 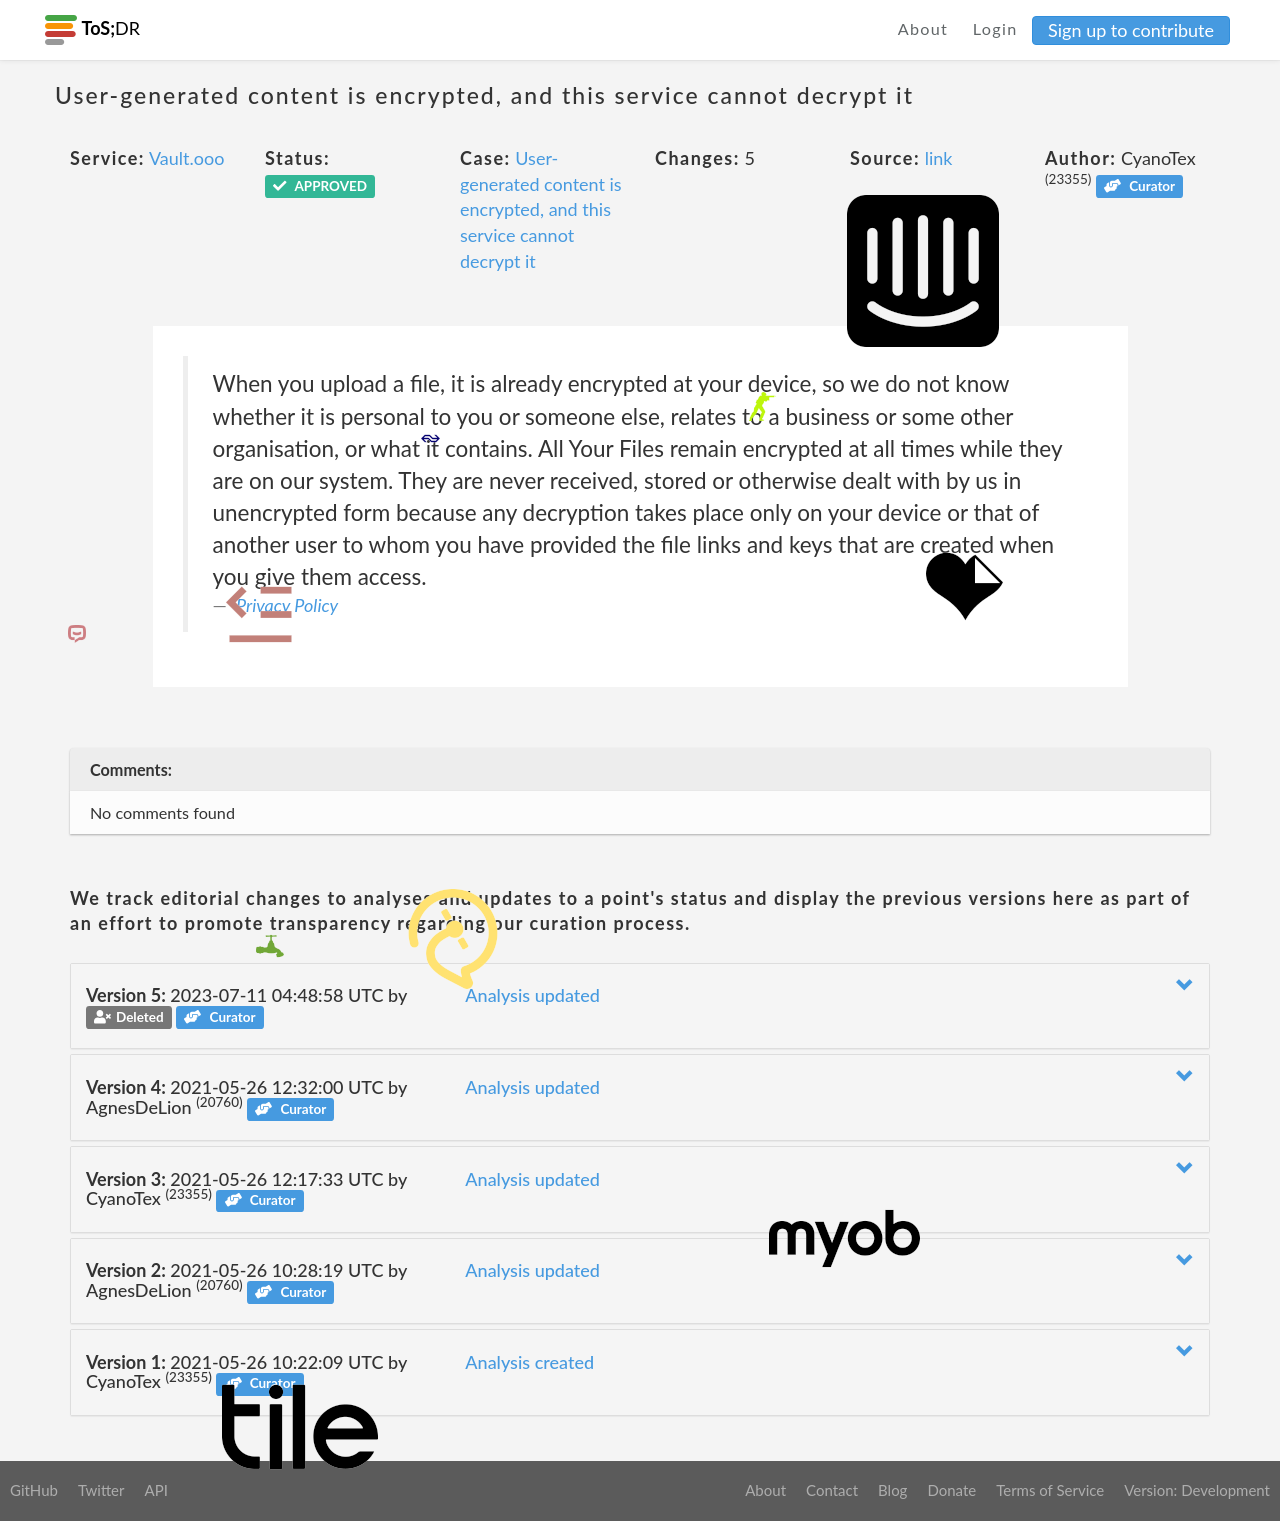 I want to click on access MYOB accounting software, so click(x=844, y=1238).